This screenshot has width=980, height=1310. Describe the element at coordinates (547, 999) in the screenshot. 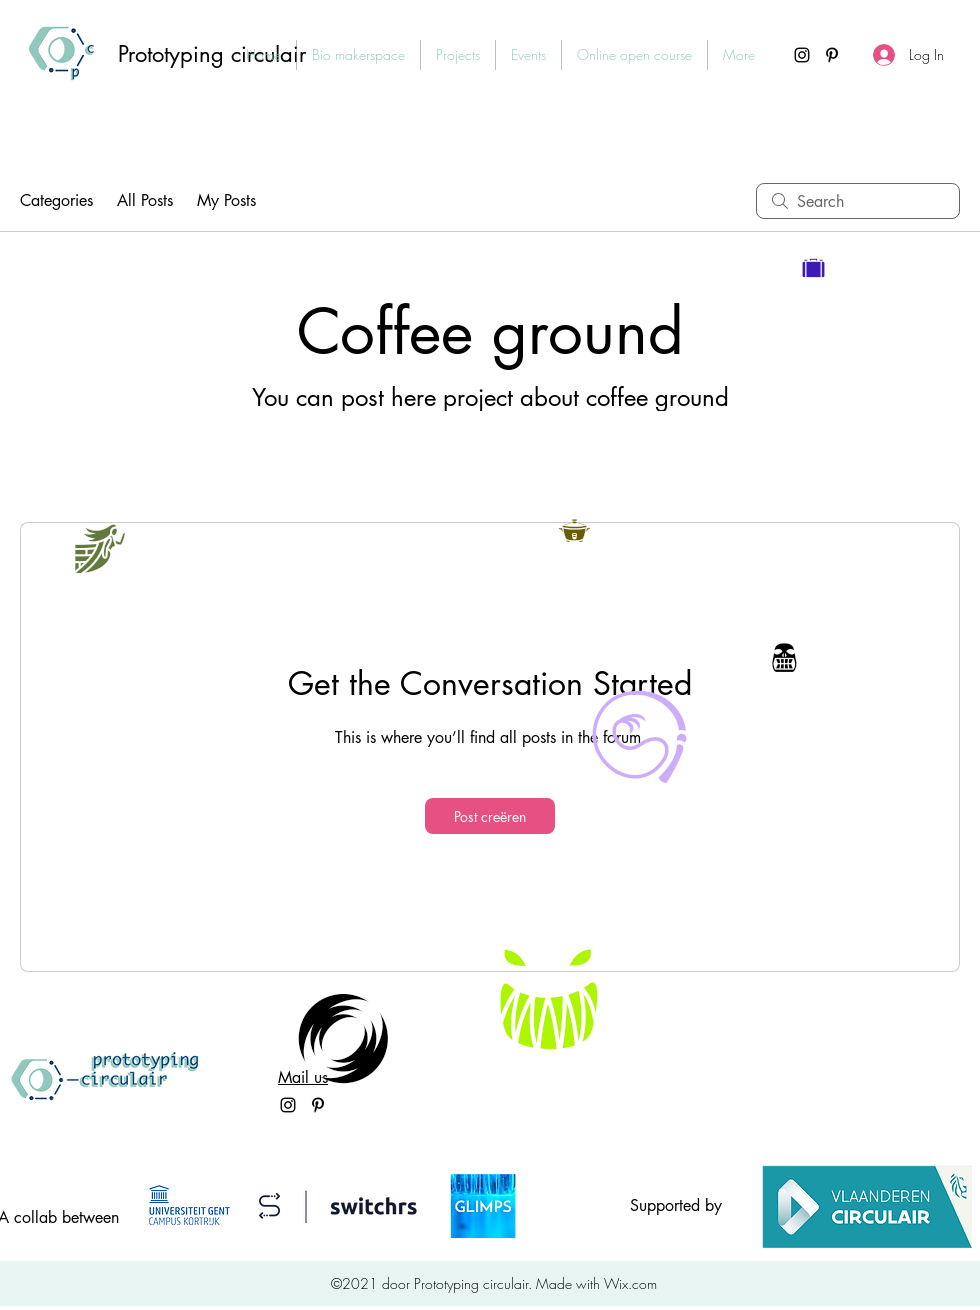

I see `indicates a villain or enemy character` at that location.